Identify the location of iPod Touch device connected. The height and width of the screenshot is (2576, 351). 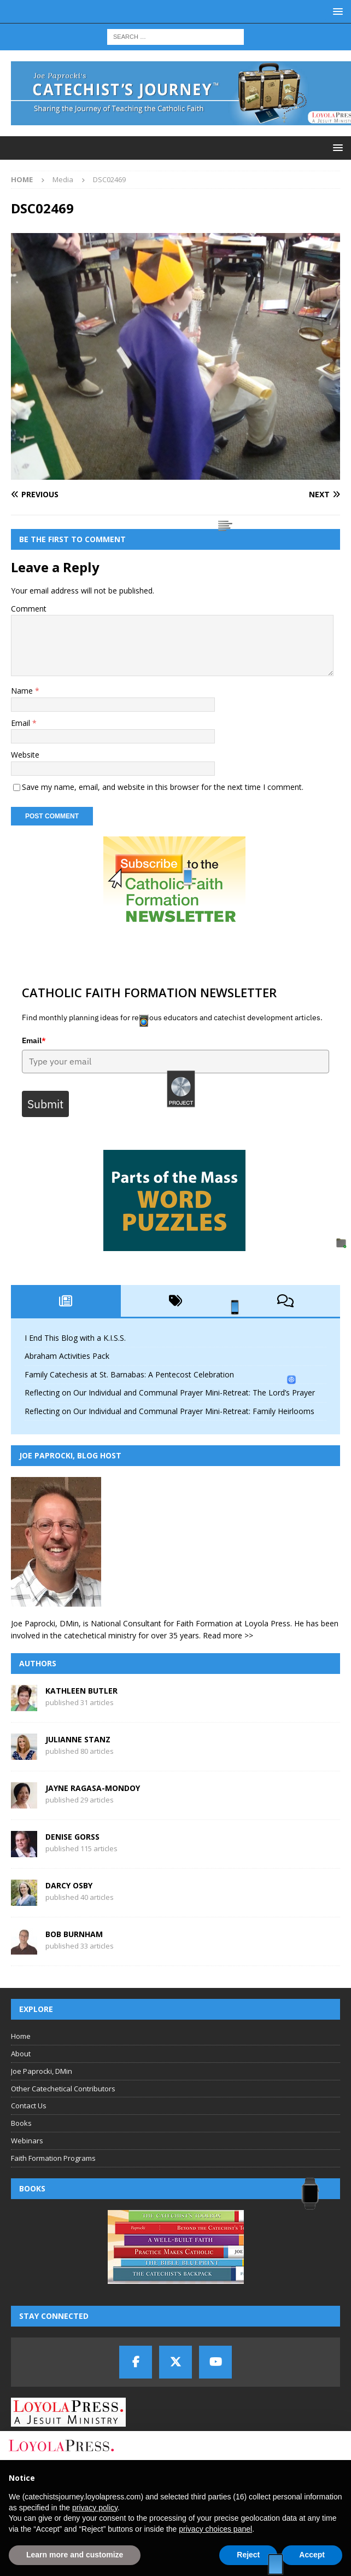
(188, 876).